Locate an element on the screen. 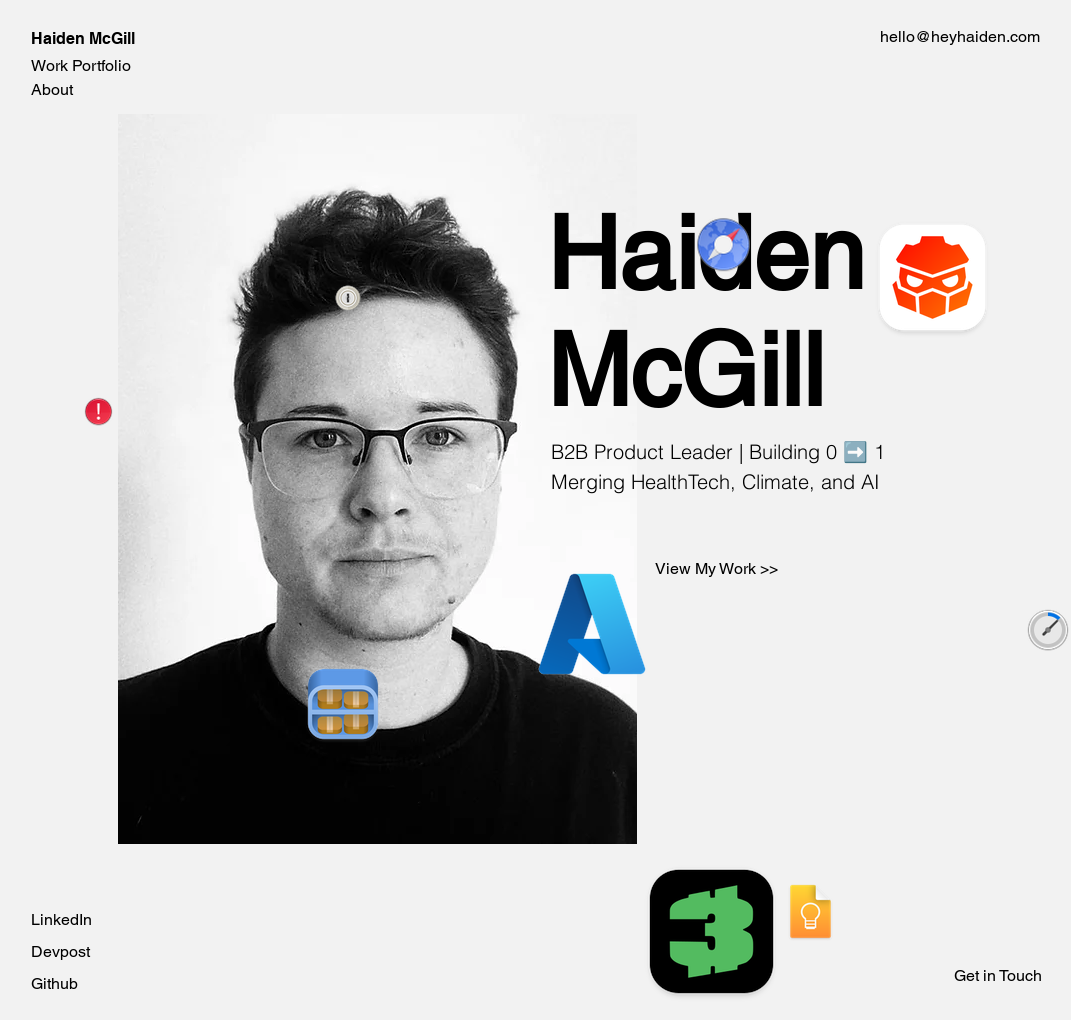 The height and width of the screenshot is (1020, 1071). open the Redot game engine application is located at coordinates (932, 277).